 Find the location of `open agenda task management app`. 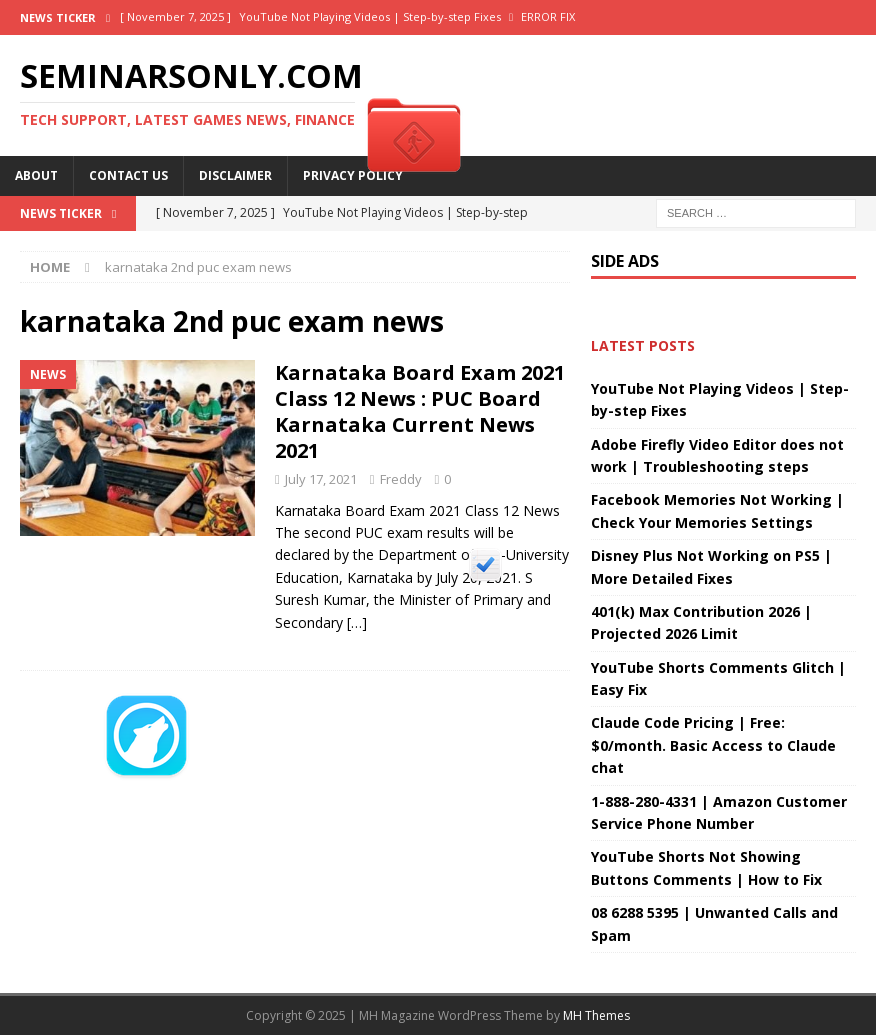

open agenda task management app is located at coordinates (485, 564).